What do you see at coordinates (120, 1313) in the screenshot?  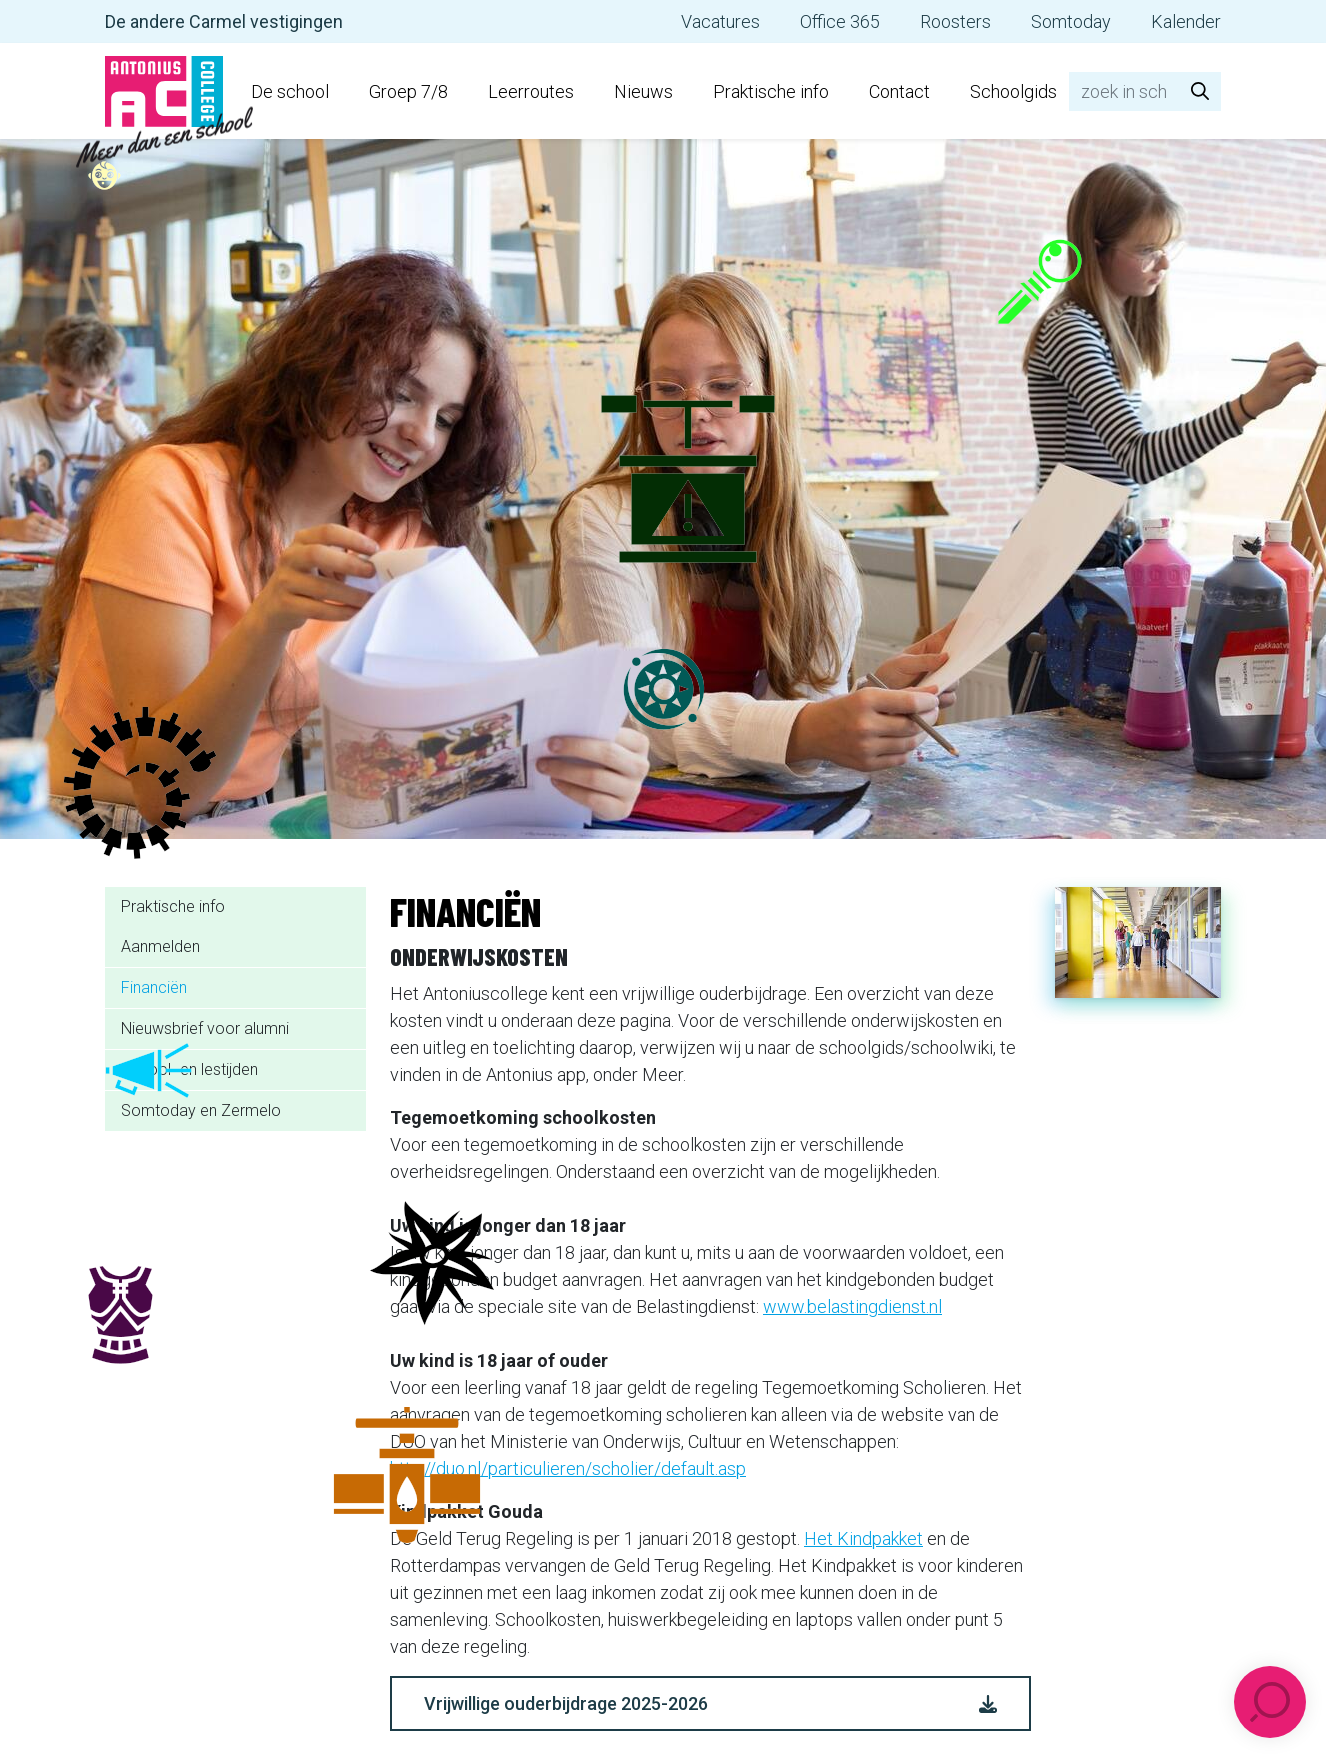 I see `equip leather armor to your character` at bounding box center [120, 1313].